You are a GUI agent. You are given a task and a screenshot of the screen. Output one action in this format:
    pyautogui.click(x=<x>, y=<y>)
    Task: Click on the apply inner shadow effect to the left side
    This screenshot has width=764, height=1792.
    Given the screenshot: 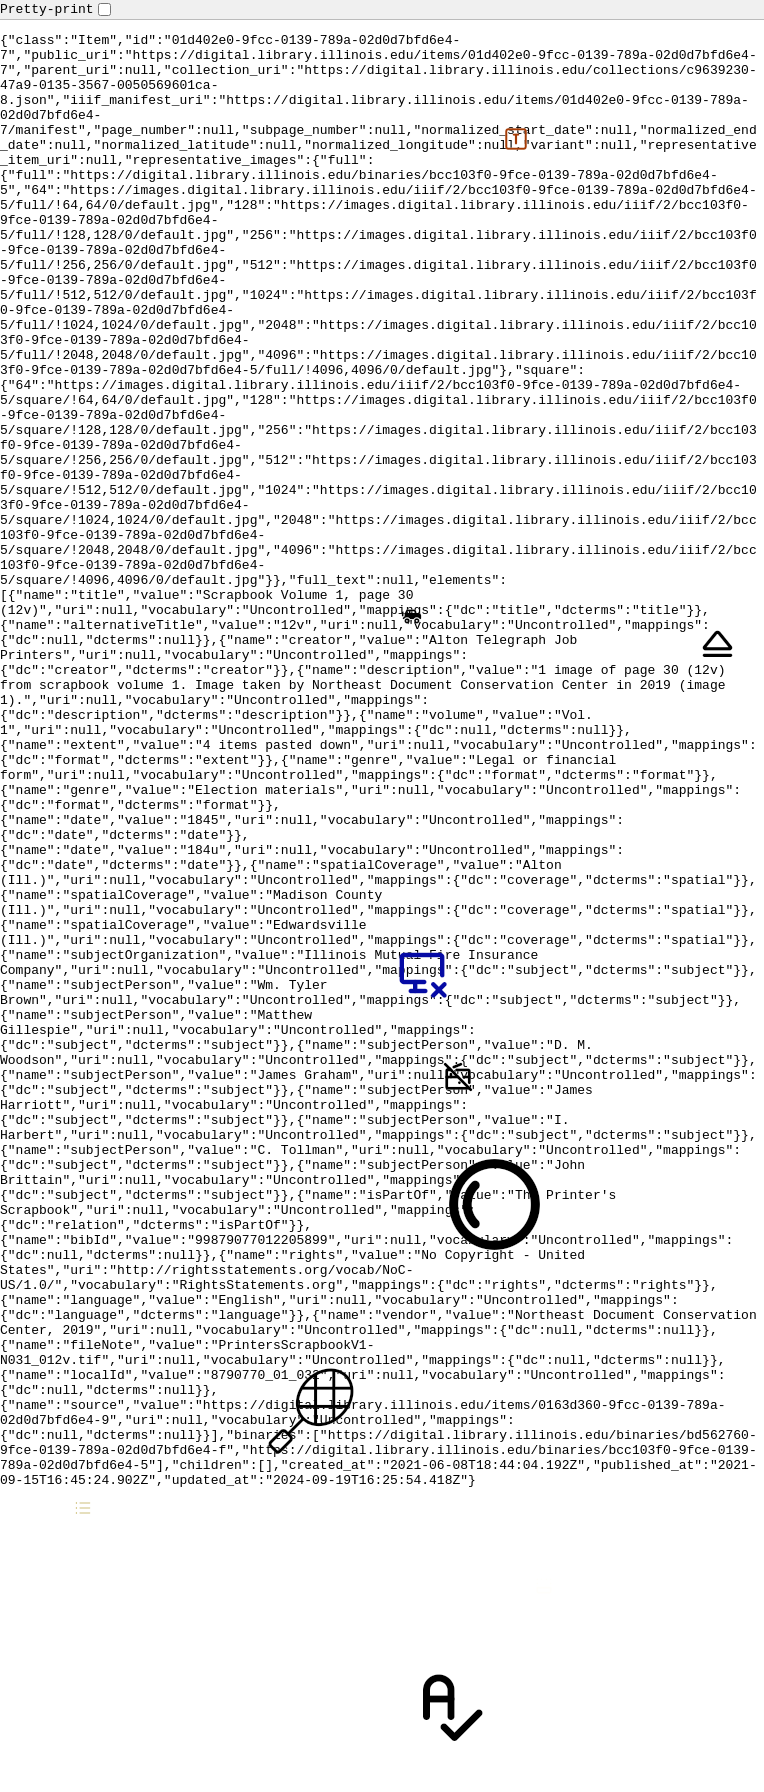 What is the action you would take?
    pyautogui.click(x=494, y=1204)
    